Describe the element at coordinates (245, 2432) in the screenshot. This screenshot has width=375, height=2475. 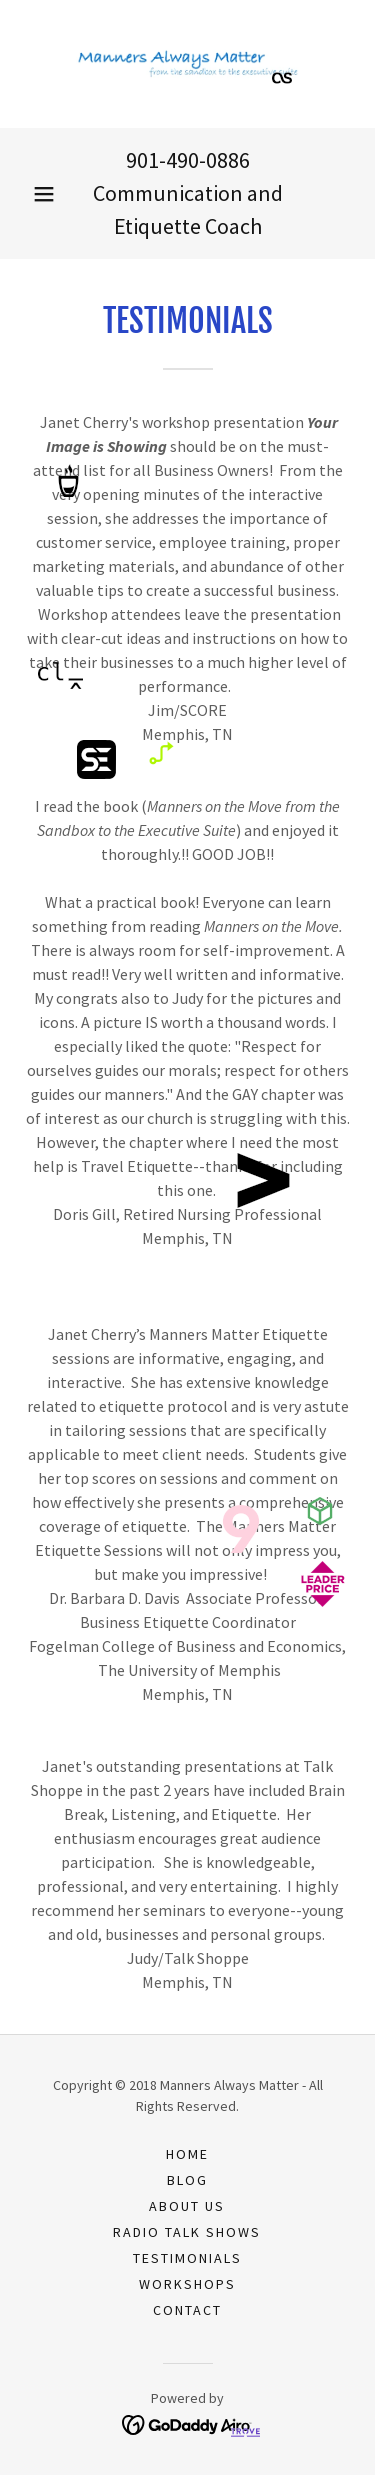
I see `trove app or service logo` at that location.